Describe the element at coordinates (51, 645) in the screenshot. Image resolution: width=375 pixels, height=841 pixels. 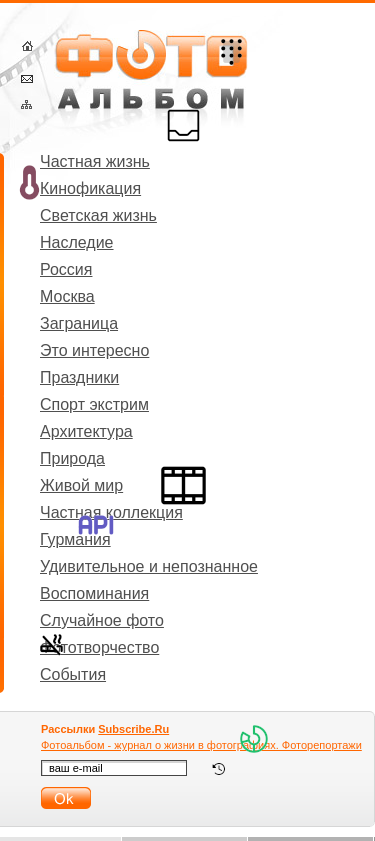
I see `no smoking allowed` at that location.